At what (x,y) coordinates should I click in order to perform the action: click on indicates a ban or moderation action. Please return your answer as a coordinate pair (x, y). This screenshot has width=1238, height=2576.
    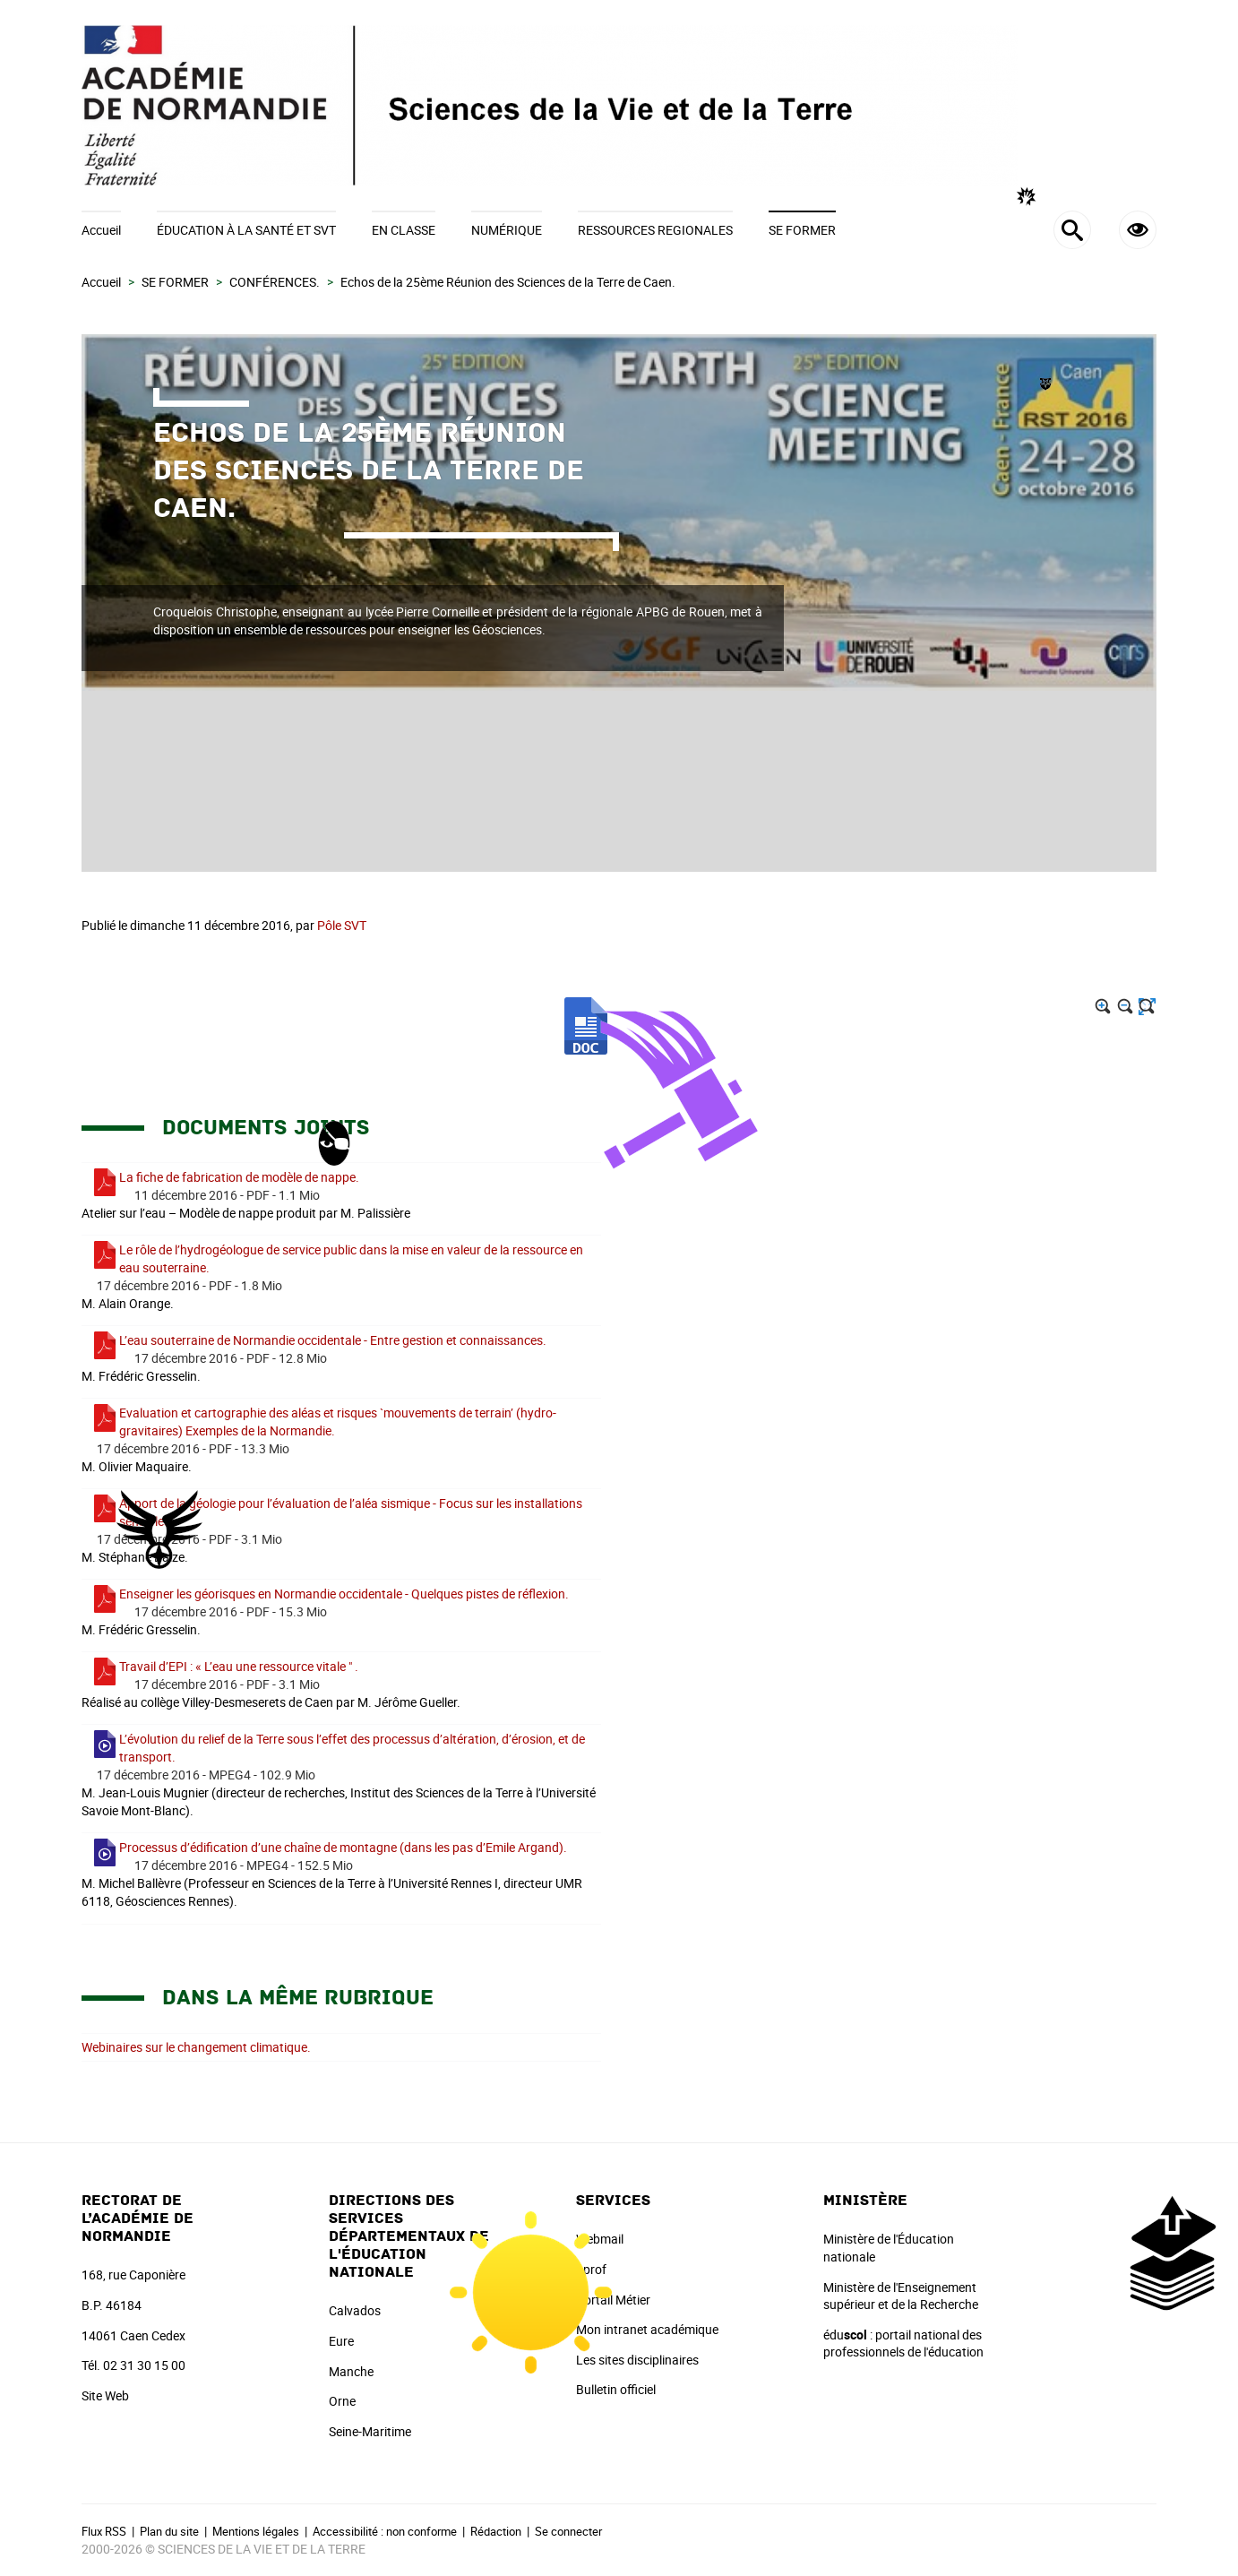
    Looking at the image, I should click on (680, 1092).